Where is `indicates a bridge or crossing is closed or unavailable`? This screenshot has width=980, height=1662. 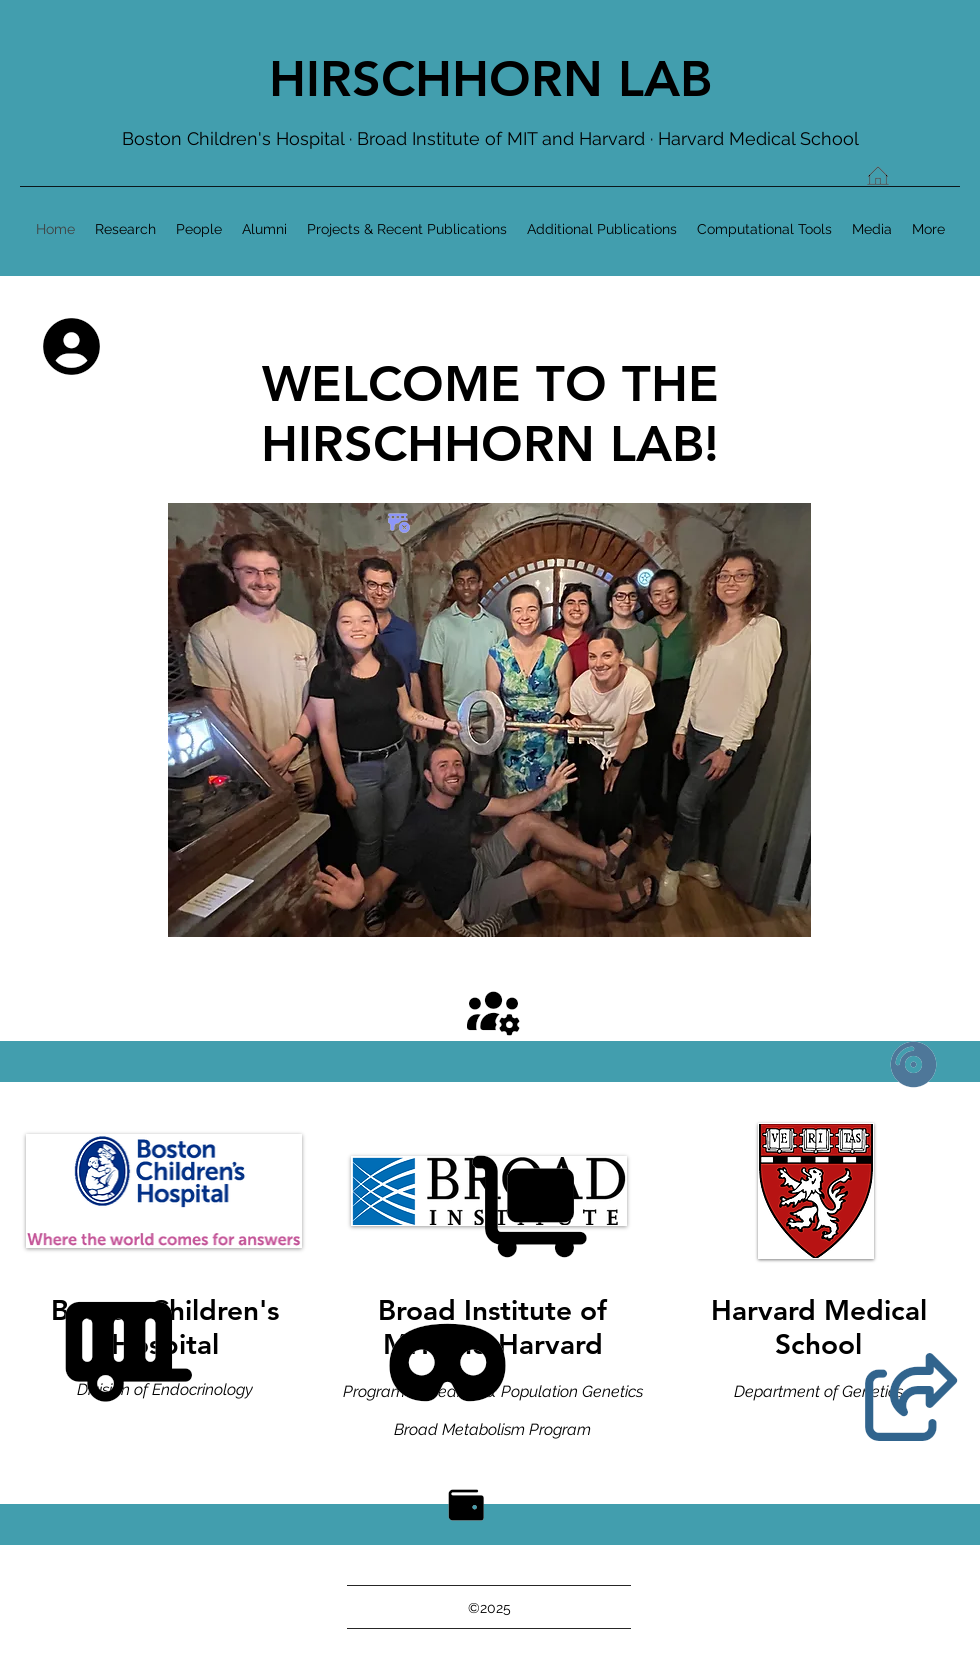
indicates a bridge or crossing is closed or unavailable is located at coordinates (399, 522).